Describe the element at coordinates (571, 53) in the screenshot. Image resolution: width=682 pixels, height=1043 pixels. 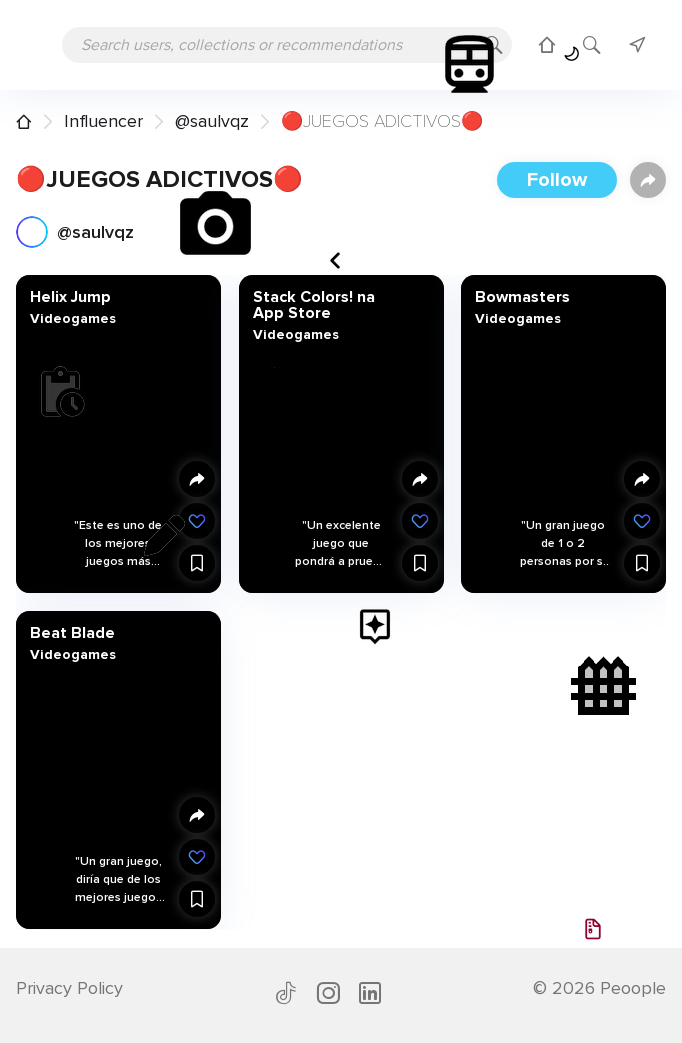
I see `switch to dark mode` at that location.